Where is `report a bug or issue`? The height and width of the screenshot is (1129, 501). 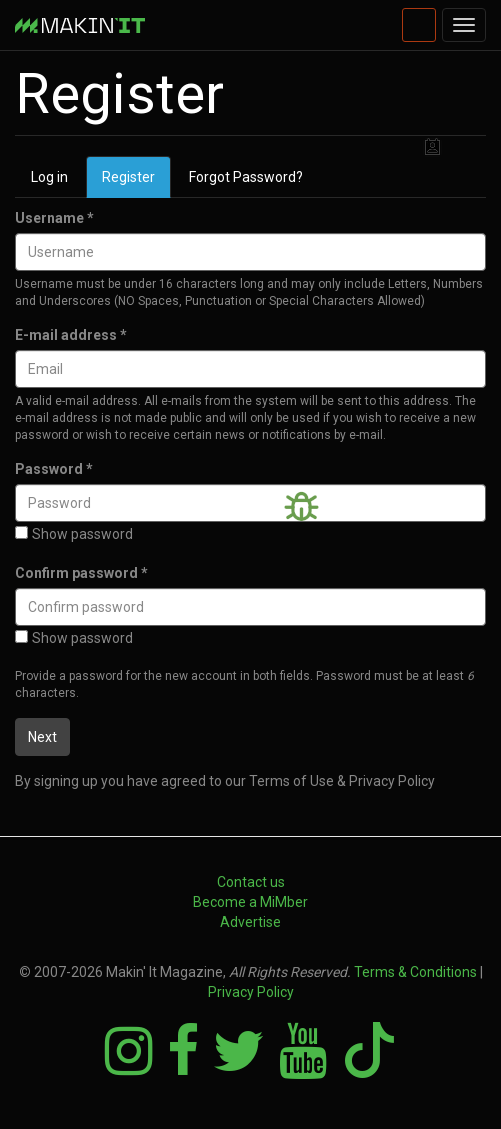 report a bug or issue is located at coordinates (301, 505).